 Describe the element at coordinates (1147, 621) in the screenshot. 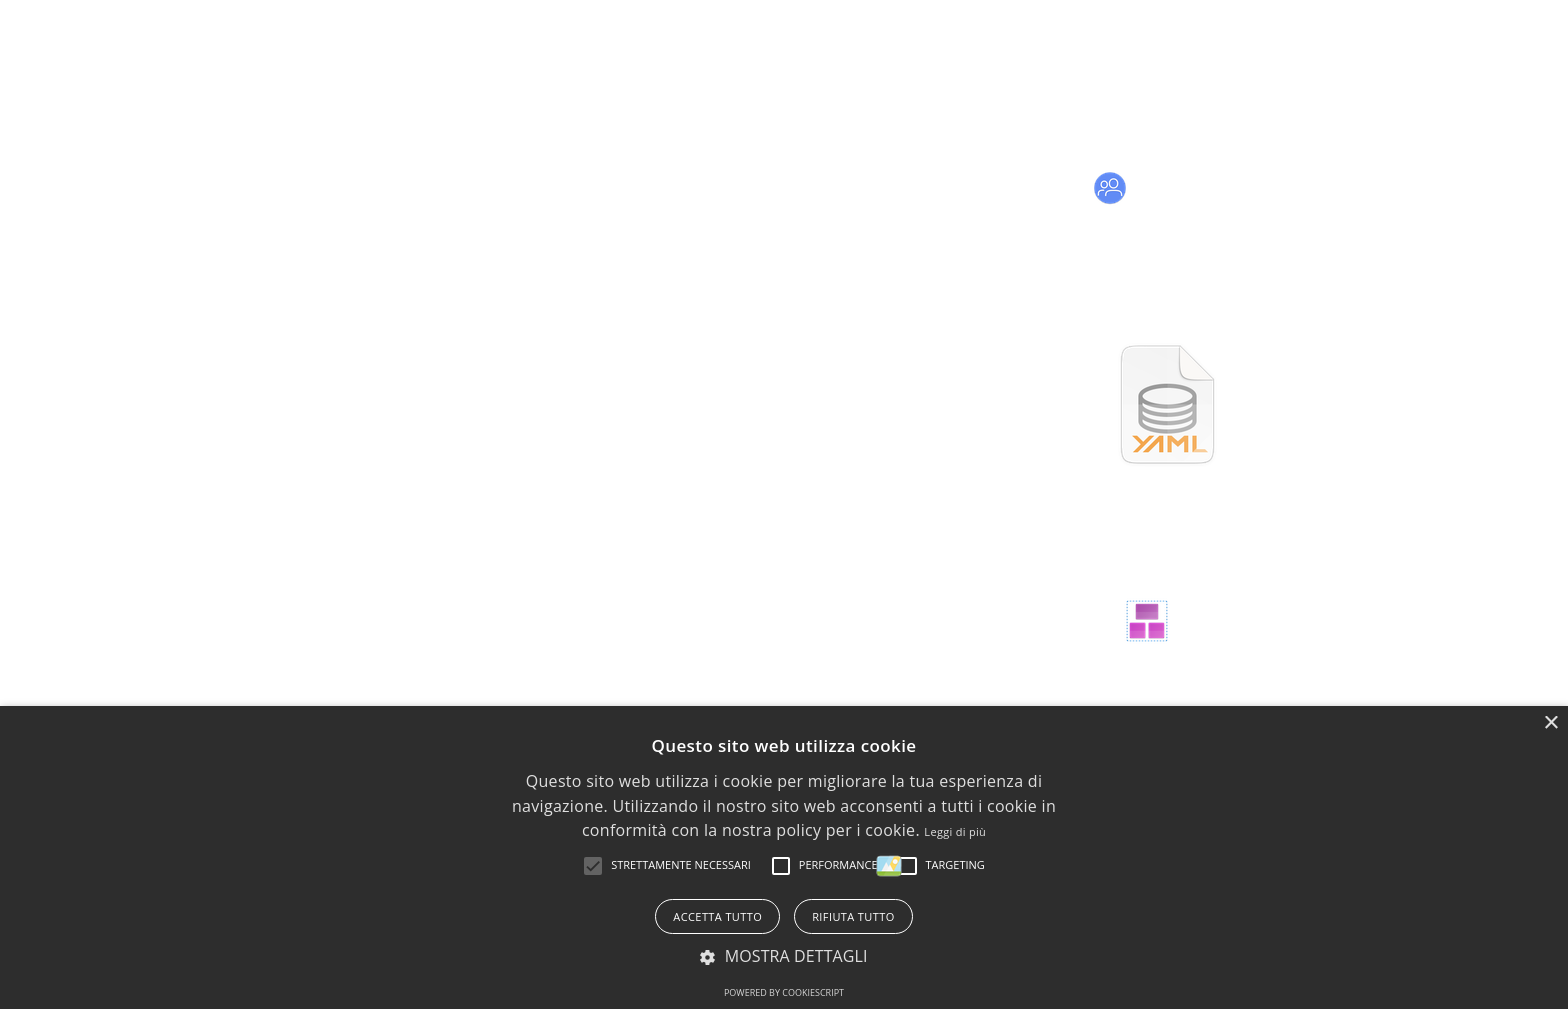

I see `select all items in the current view` at that location.